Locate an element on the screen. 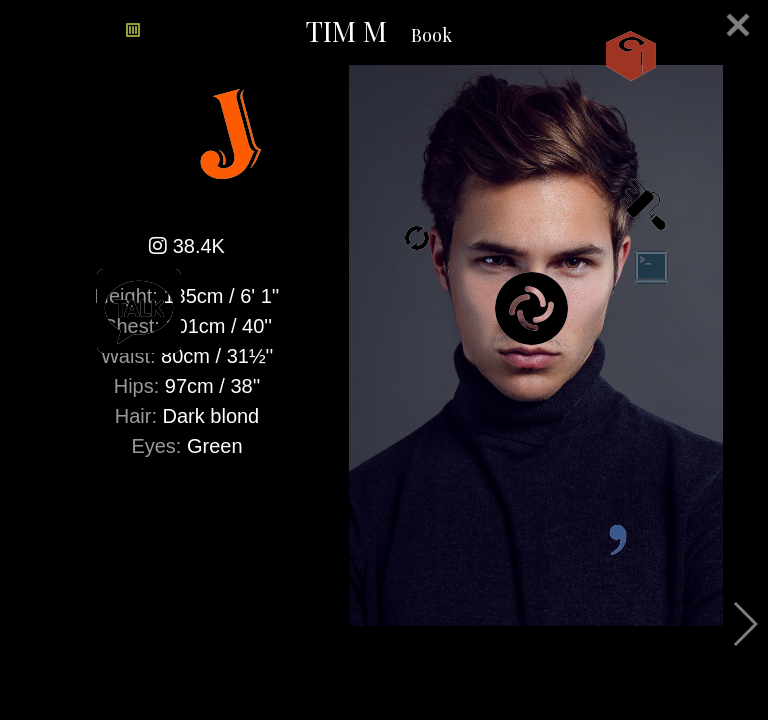 This screenshot has height=720, width=768. comma.ai company logo is located at coordinates (618, 540).